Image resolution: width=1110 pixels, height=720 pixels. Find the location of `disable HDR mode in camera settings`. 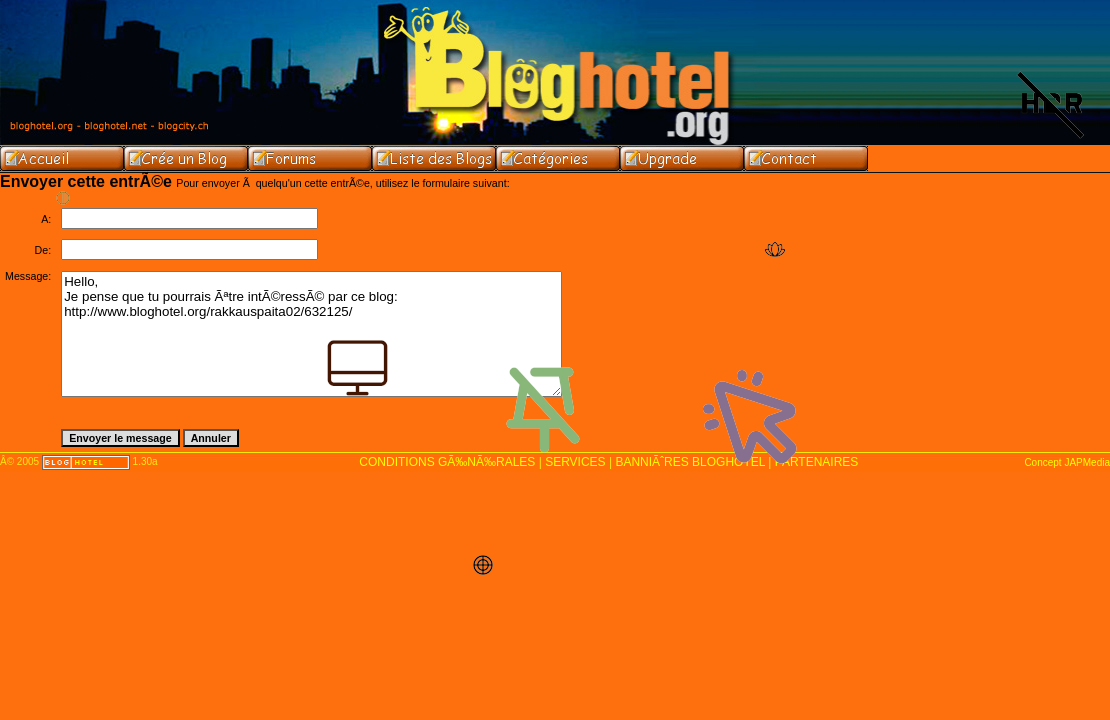

disable HDR mode in camera settings is located at coordinates (1052, 103).